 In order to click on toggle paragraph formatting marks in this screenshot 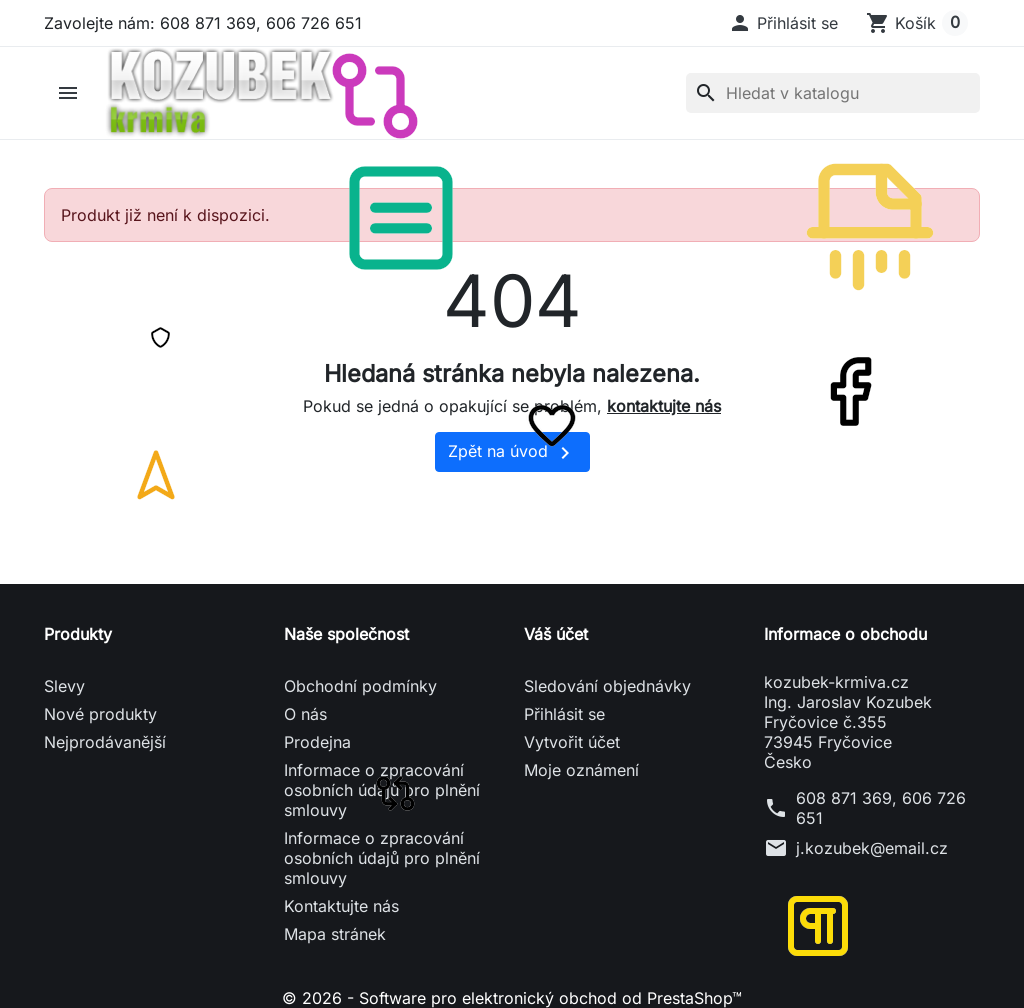, I will do `click(818, 926)`.